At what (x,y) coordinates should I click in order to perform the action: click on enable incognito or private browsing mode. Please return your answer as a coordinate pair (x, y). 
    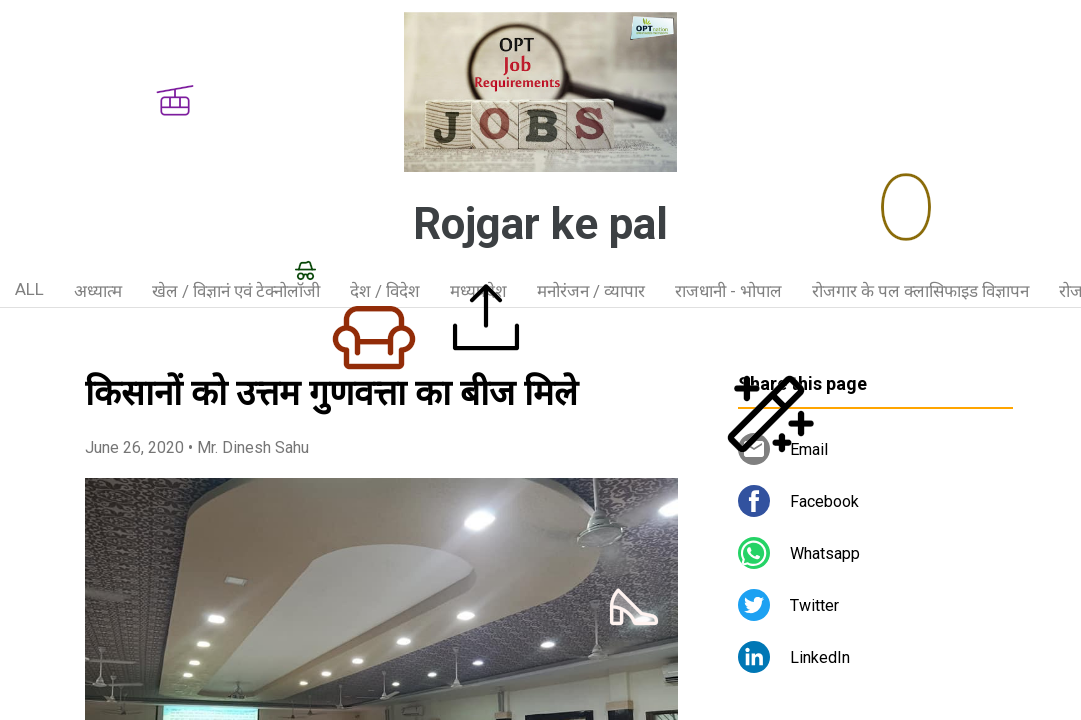
    Looking at the image, I should click on (305, 270).